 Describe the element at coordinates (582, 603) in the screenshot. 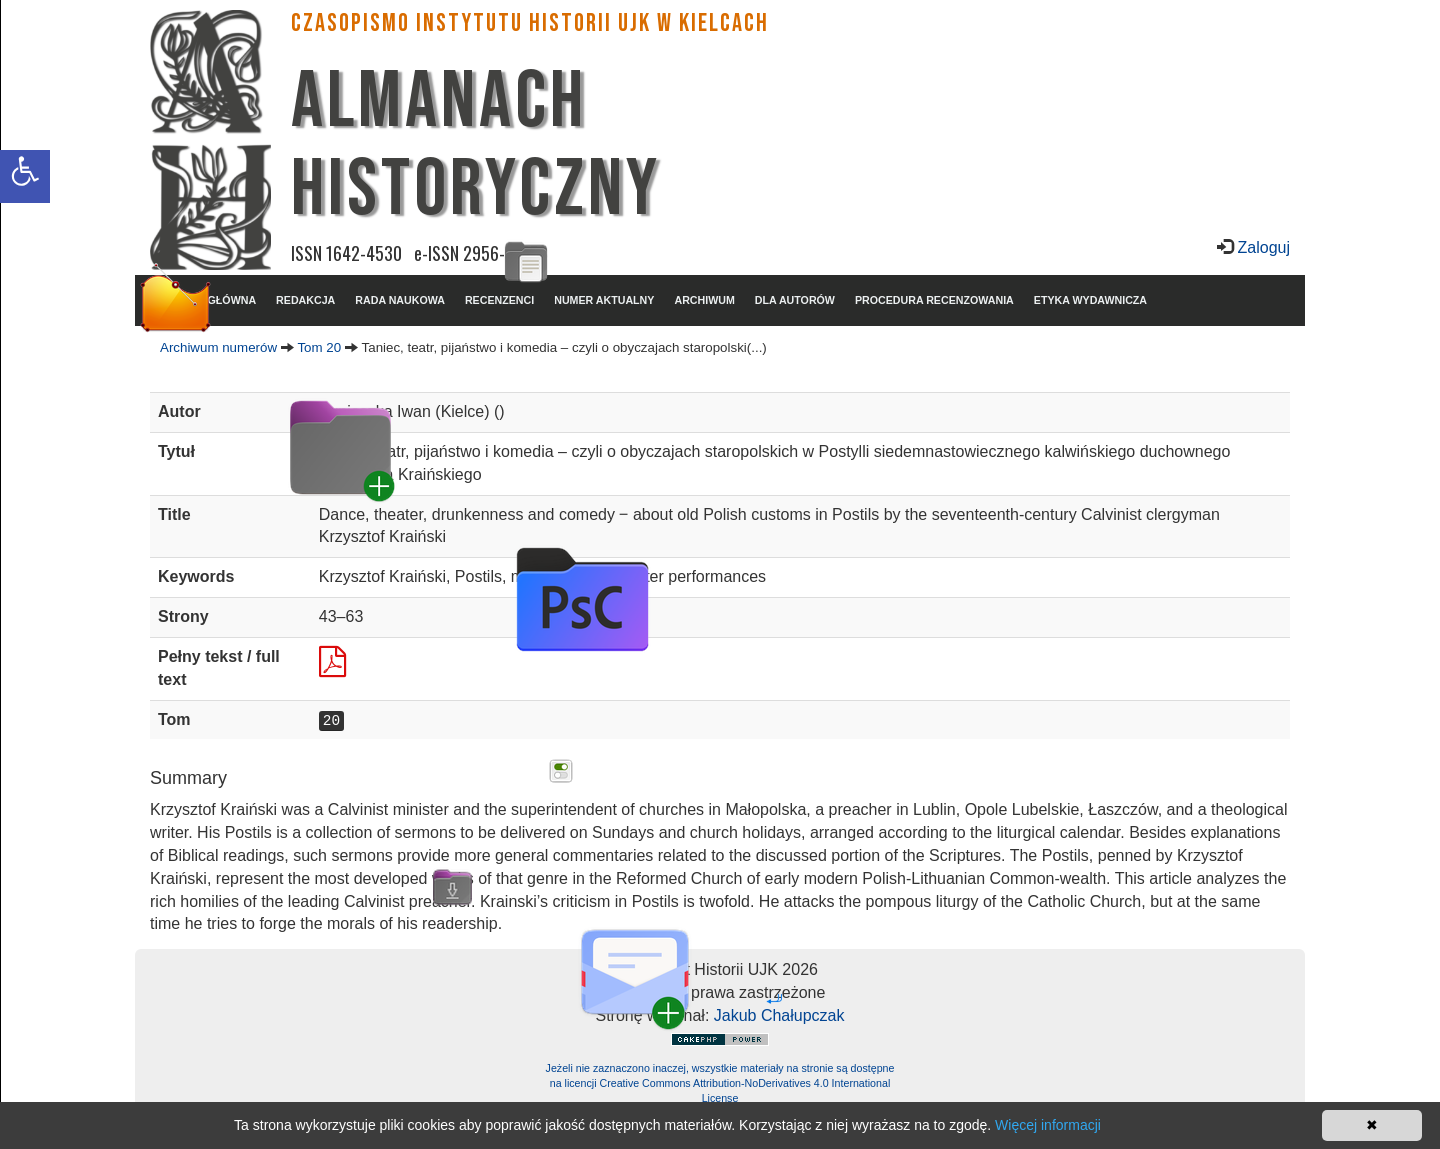

I see `open folder containing adobe photoshop classic files` at that location.